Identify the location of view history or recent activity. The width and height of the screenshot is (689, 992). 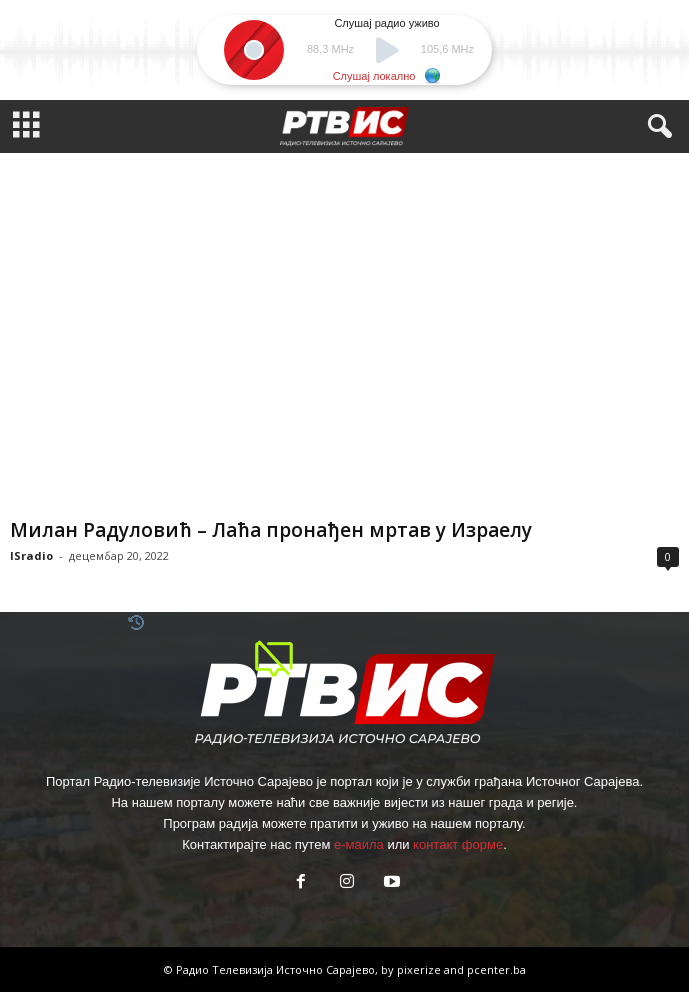
(136, 622).